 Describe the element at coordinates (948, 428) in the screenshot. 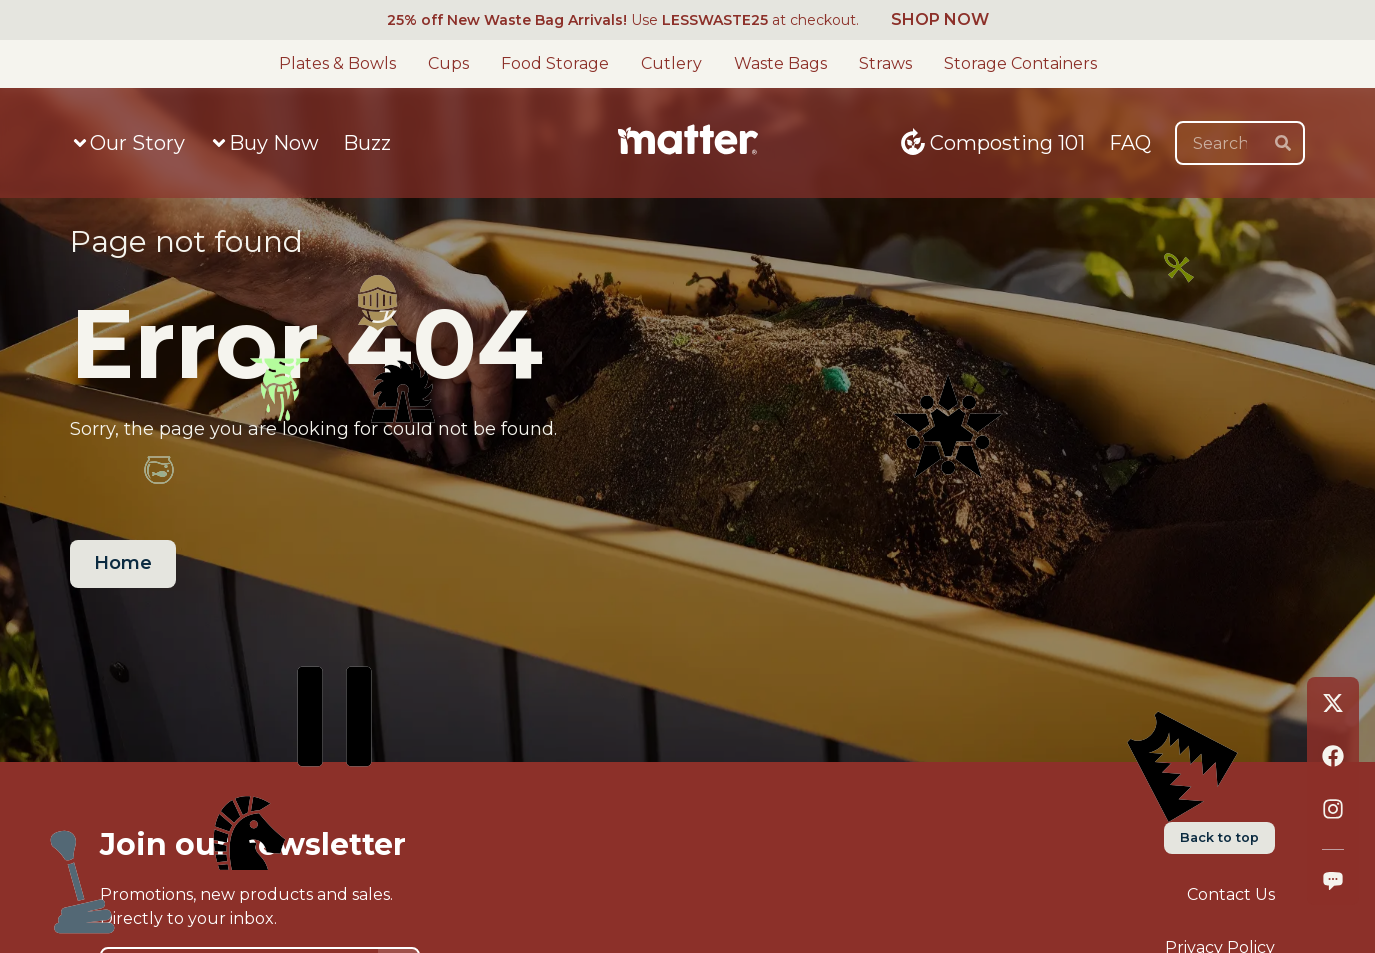

I see `view achievements or rewards in a game` at that location.